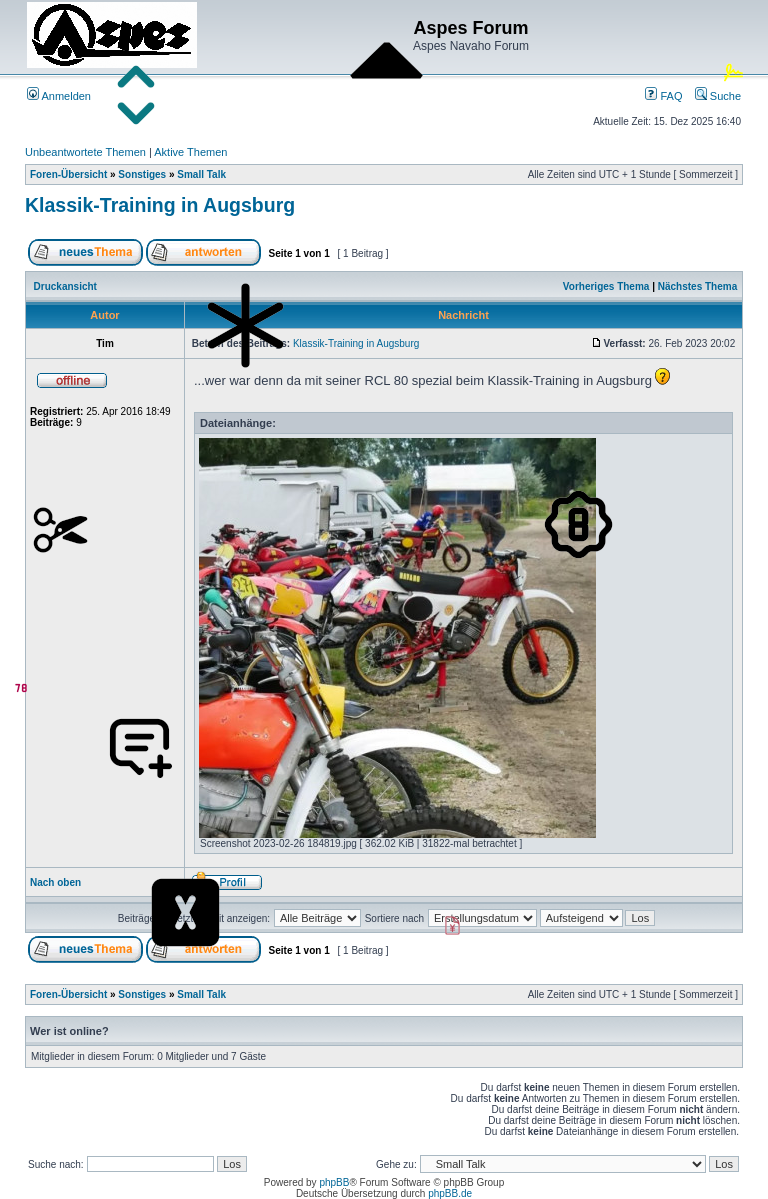  I want to click on indicates item number 78 in a list or sequence, so click(21, 688).